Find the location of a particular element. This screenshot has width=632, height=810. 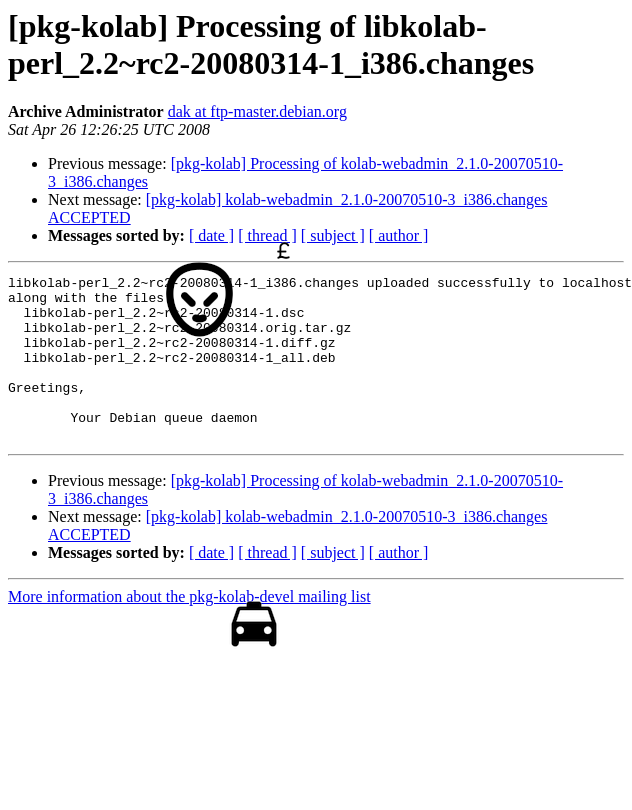

view or manage British pound currency is located at coordinates (283, 250).